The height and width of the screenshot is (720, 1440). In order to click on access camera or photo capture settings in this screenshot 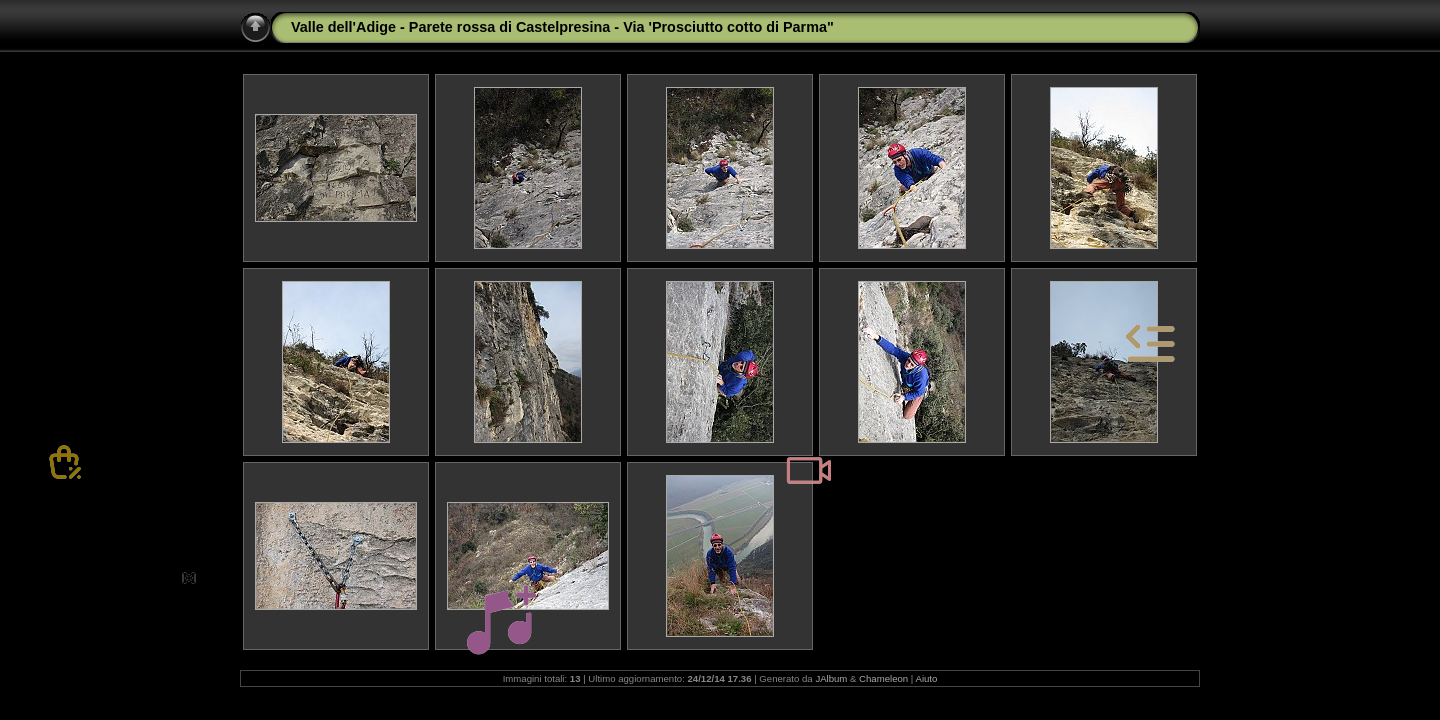, I will do `click(189, 578)`.